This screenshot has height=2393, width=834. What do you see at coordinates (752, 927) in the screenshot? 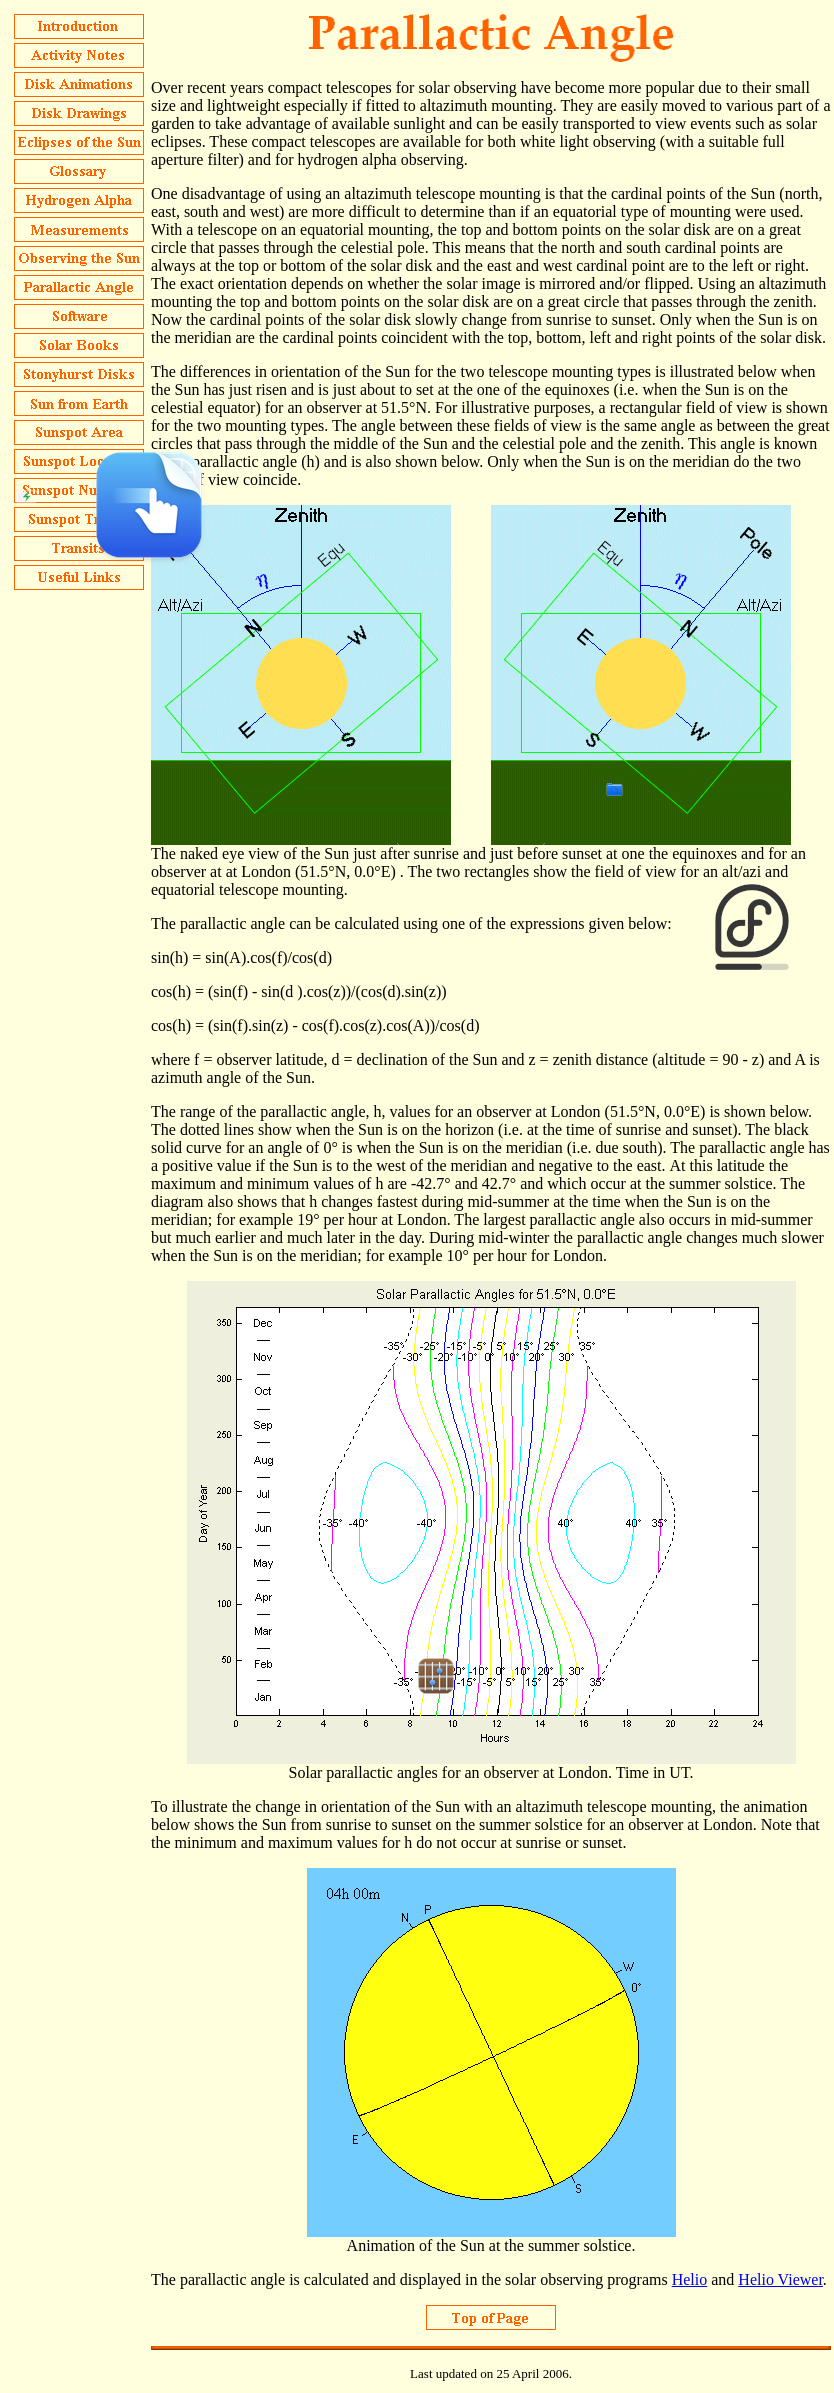
I see `launch fedora linux installer` at bounding box center [752, 927].